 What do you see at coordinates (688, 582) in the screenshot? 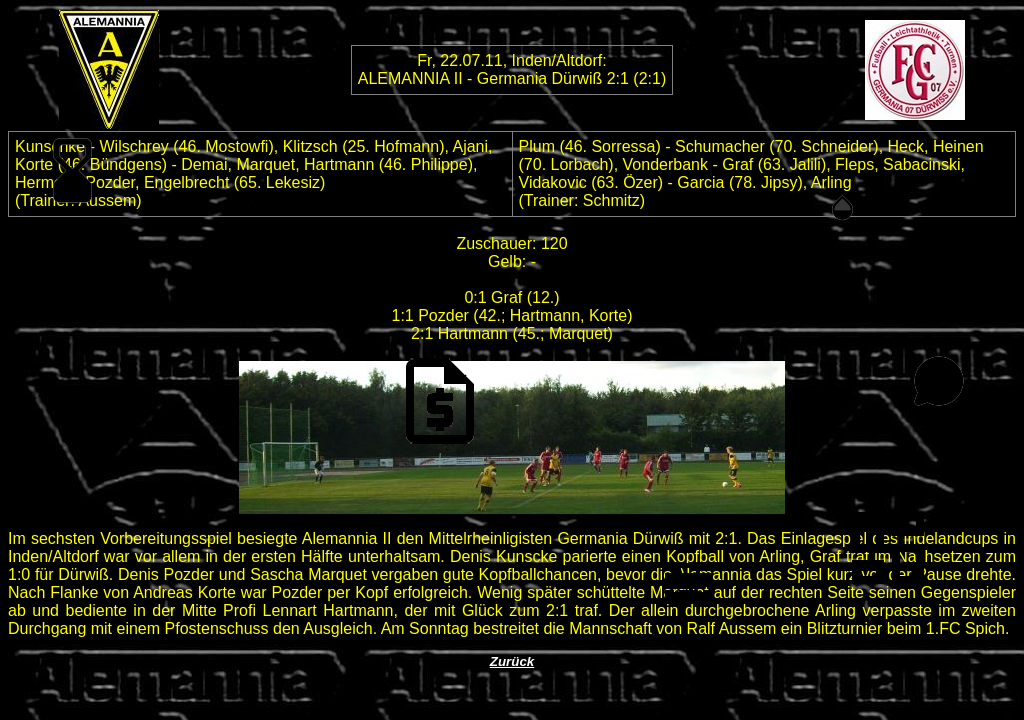
I see `access home repair services` at bounding box center [688, 582].